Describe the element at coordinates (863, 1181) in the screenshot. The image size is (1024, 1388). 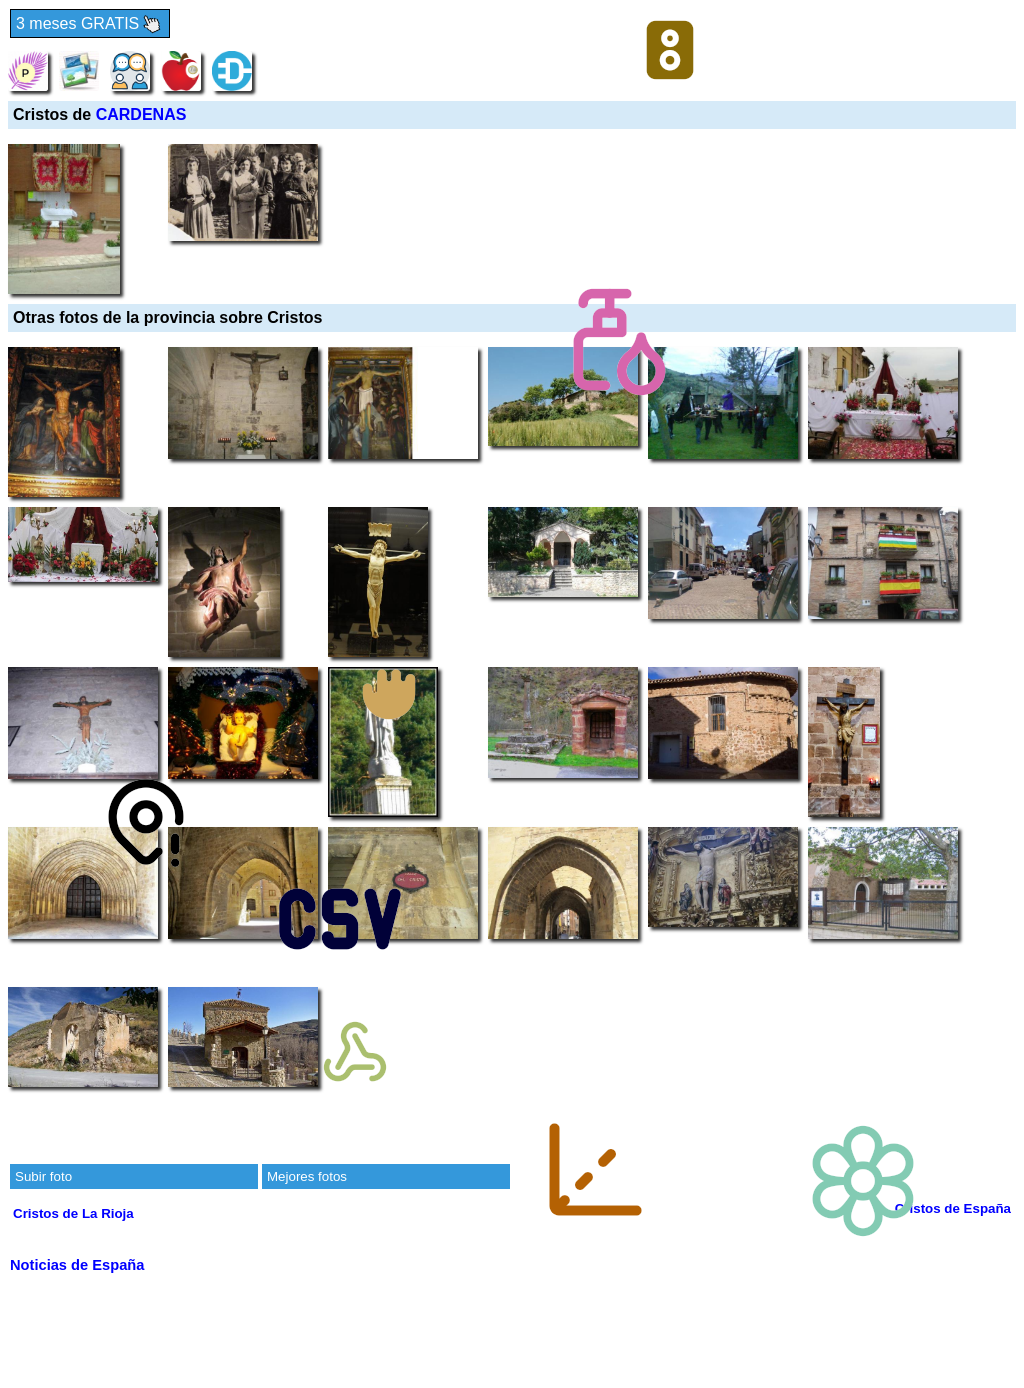
I see `access nature or garden-related features` at that location.